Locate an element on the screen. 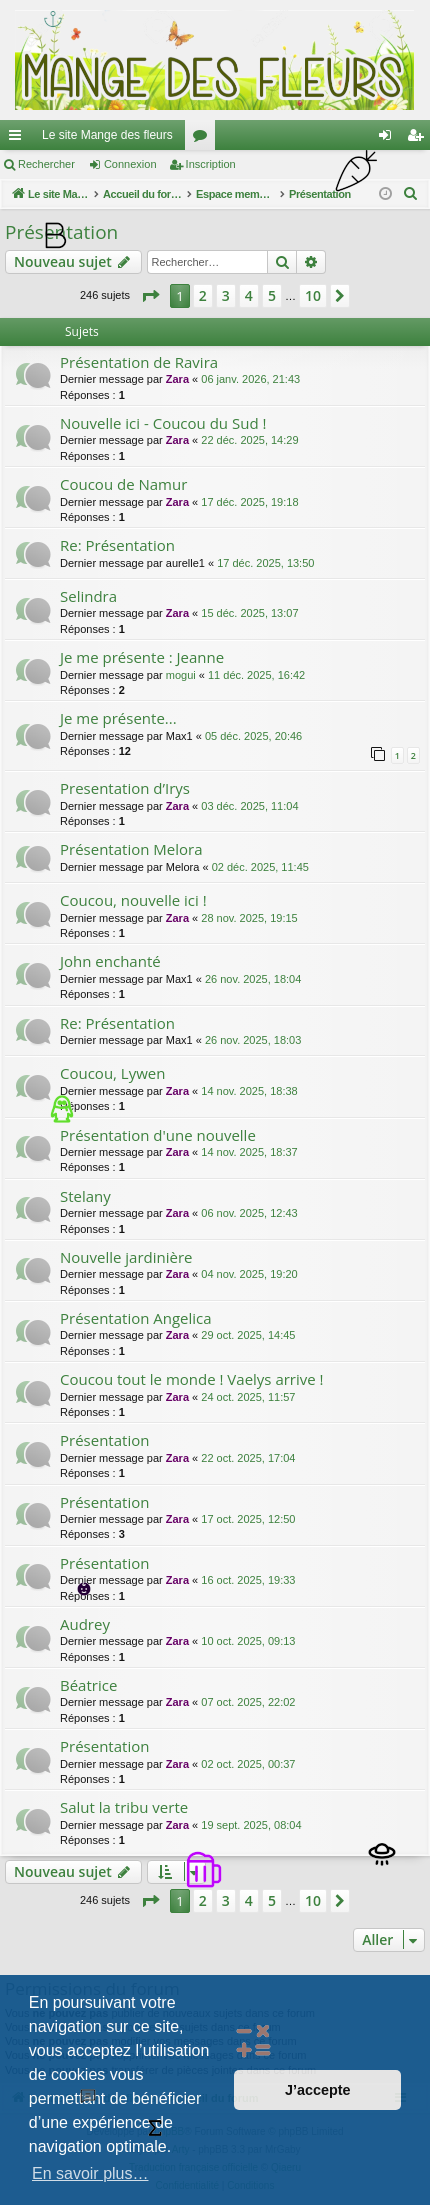  open QQ messenger is located at coordinates (62, 1109).